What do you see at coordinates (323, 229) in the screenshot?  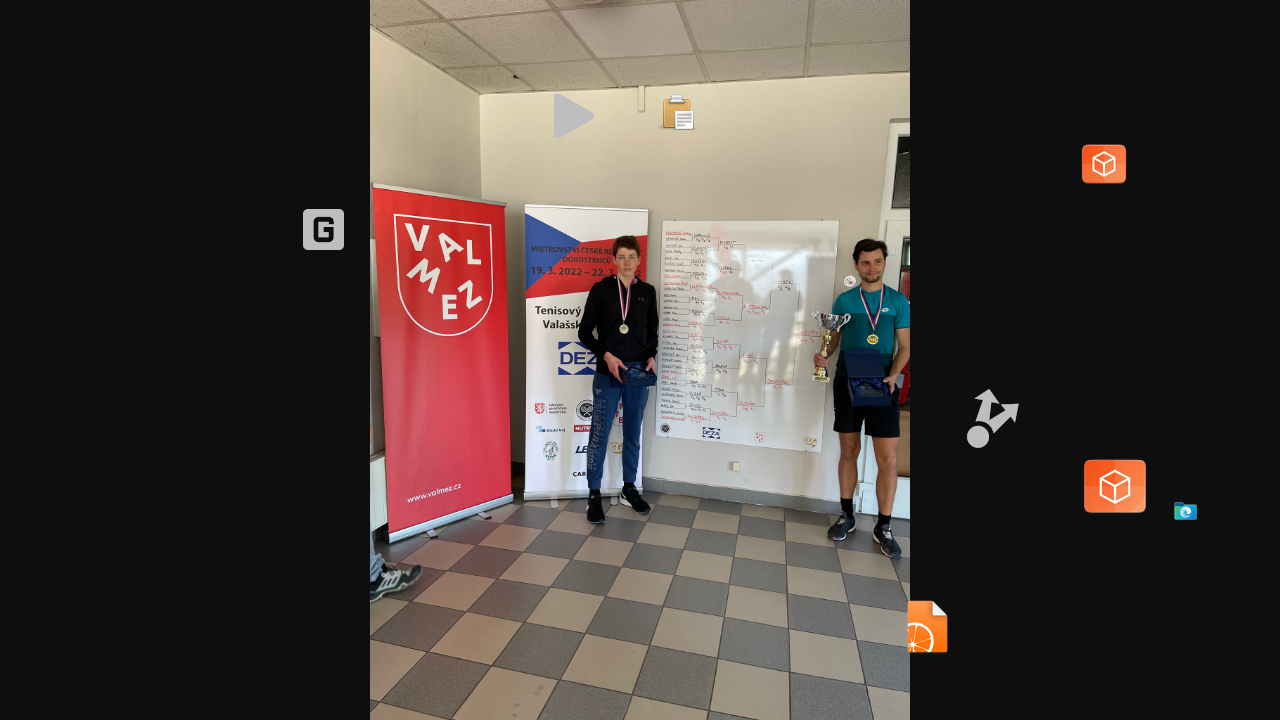 I see `indicates GPRS mobile data connection` at bounding box center [323, 229].